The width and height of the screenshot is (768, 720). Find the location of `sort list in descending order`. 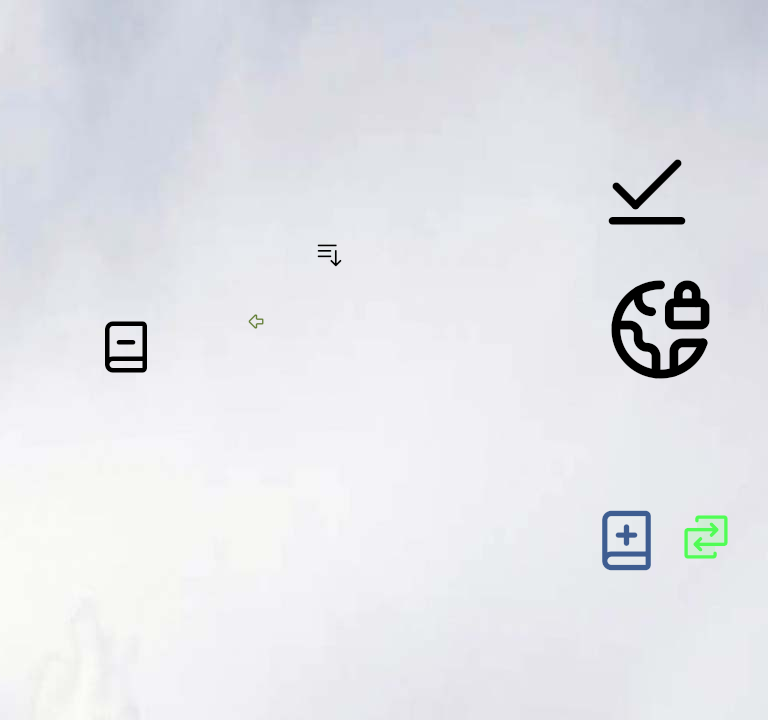

sort list in descending order is located at coordinates (329, 254).